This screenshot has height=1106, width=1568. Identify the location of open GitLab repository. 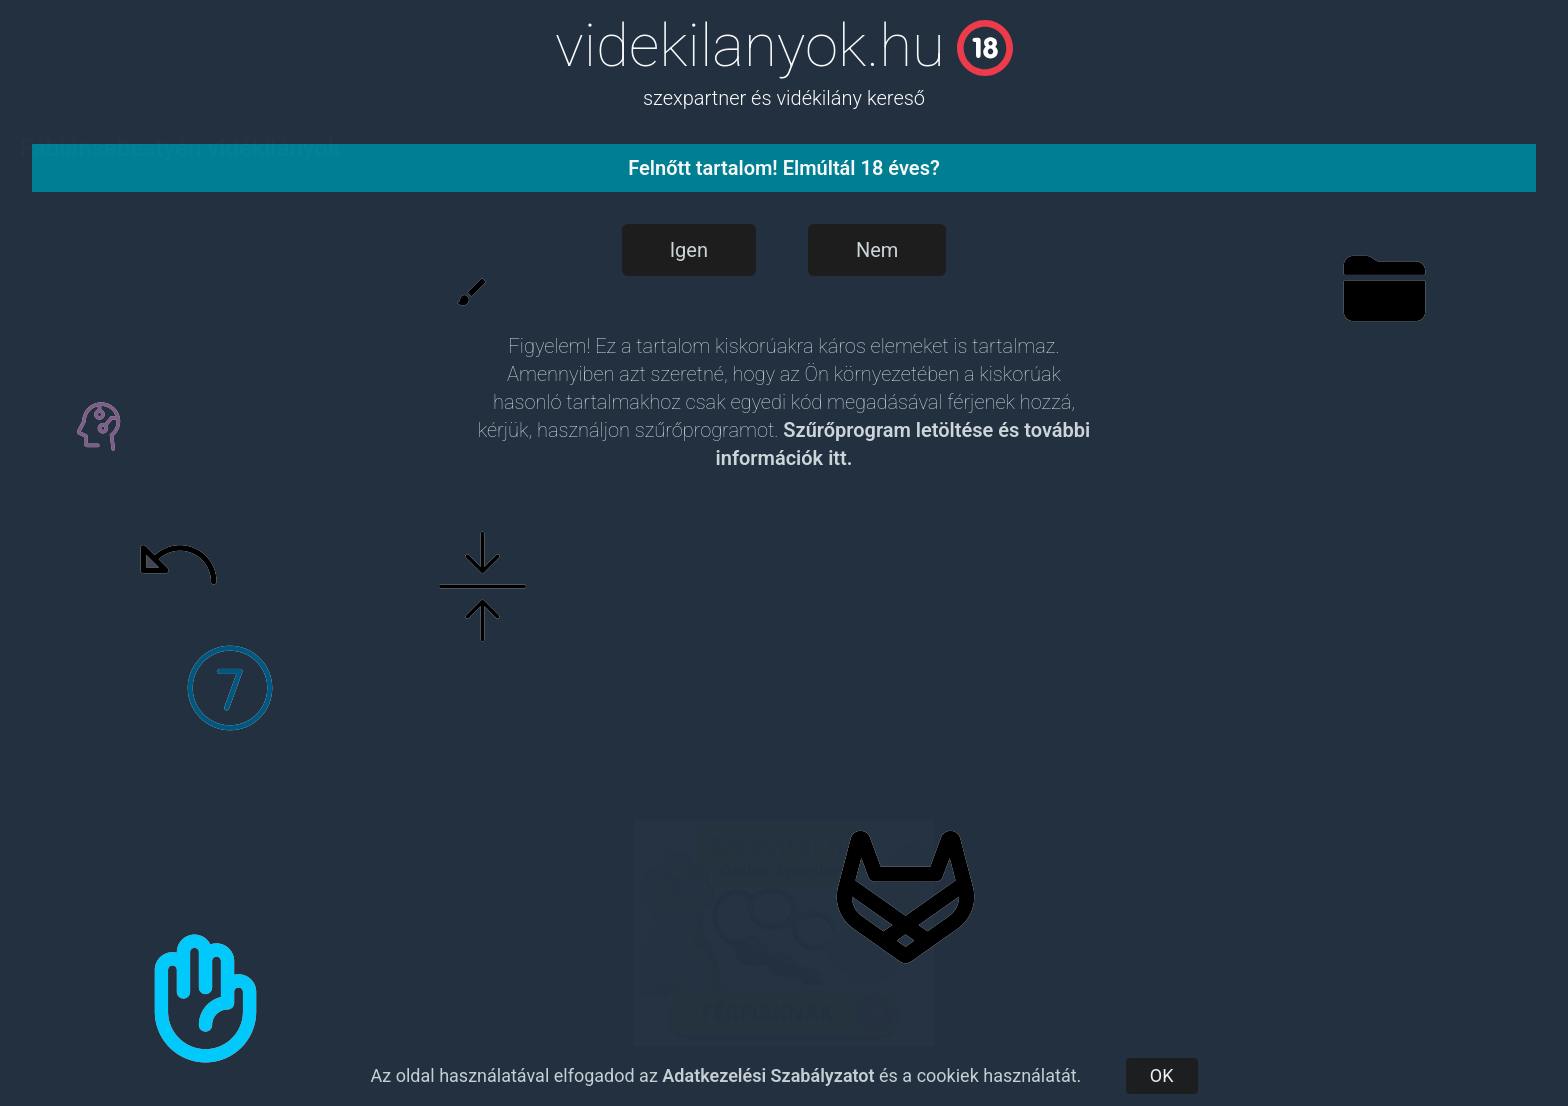
(905, 894).